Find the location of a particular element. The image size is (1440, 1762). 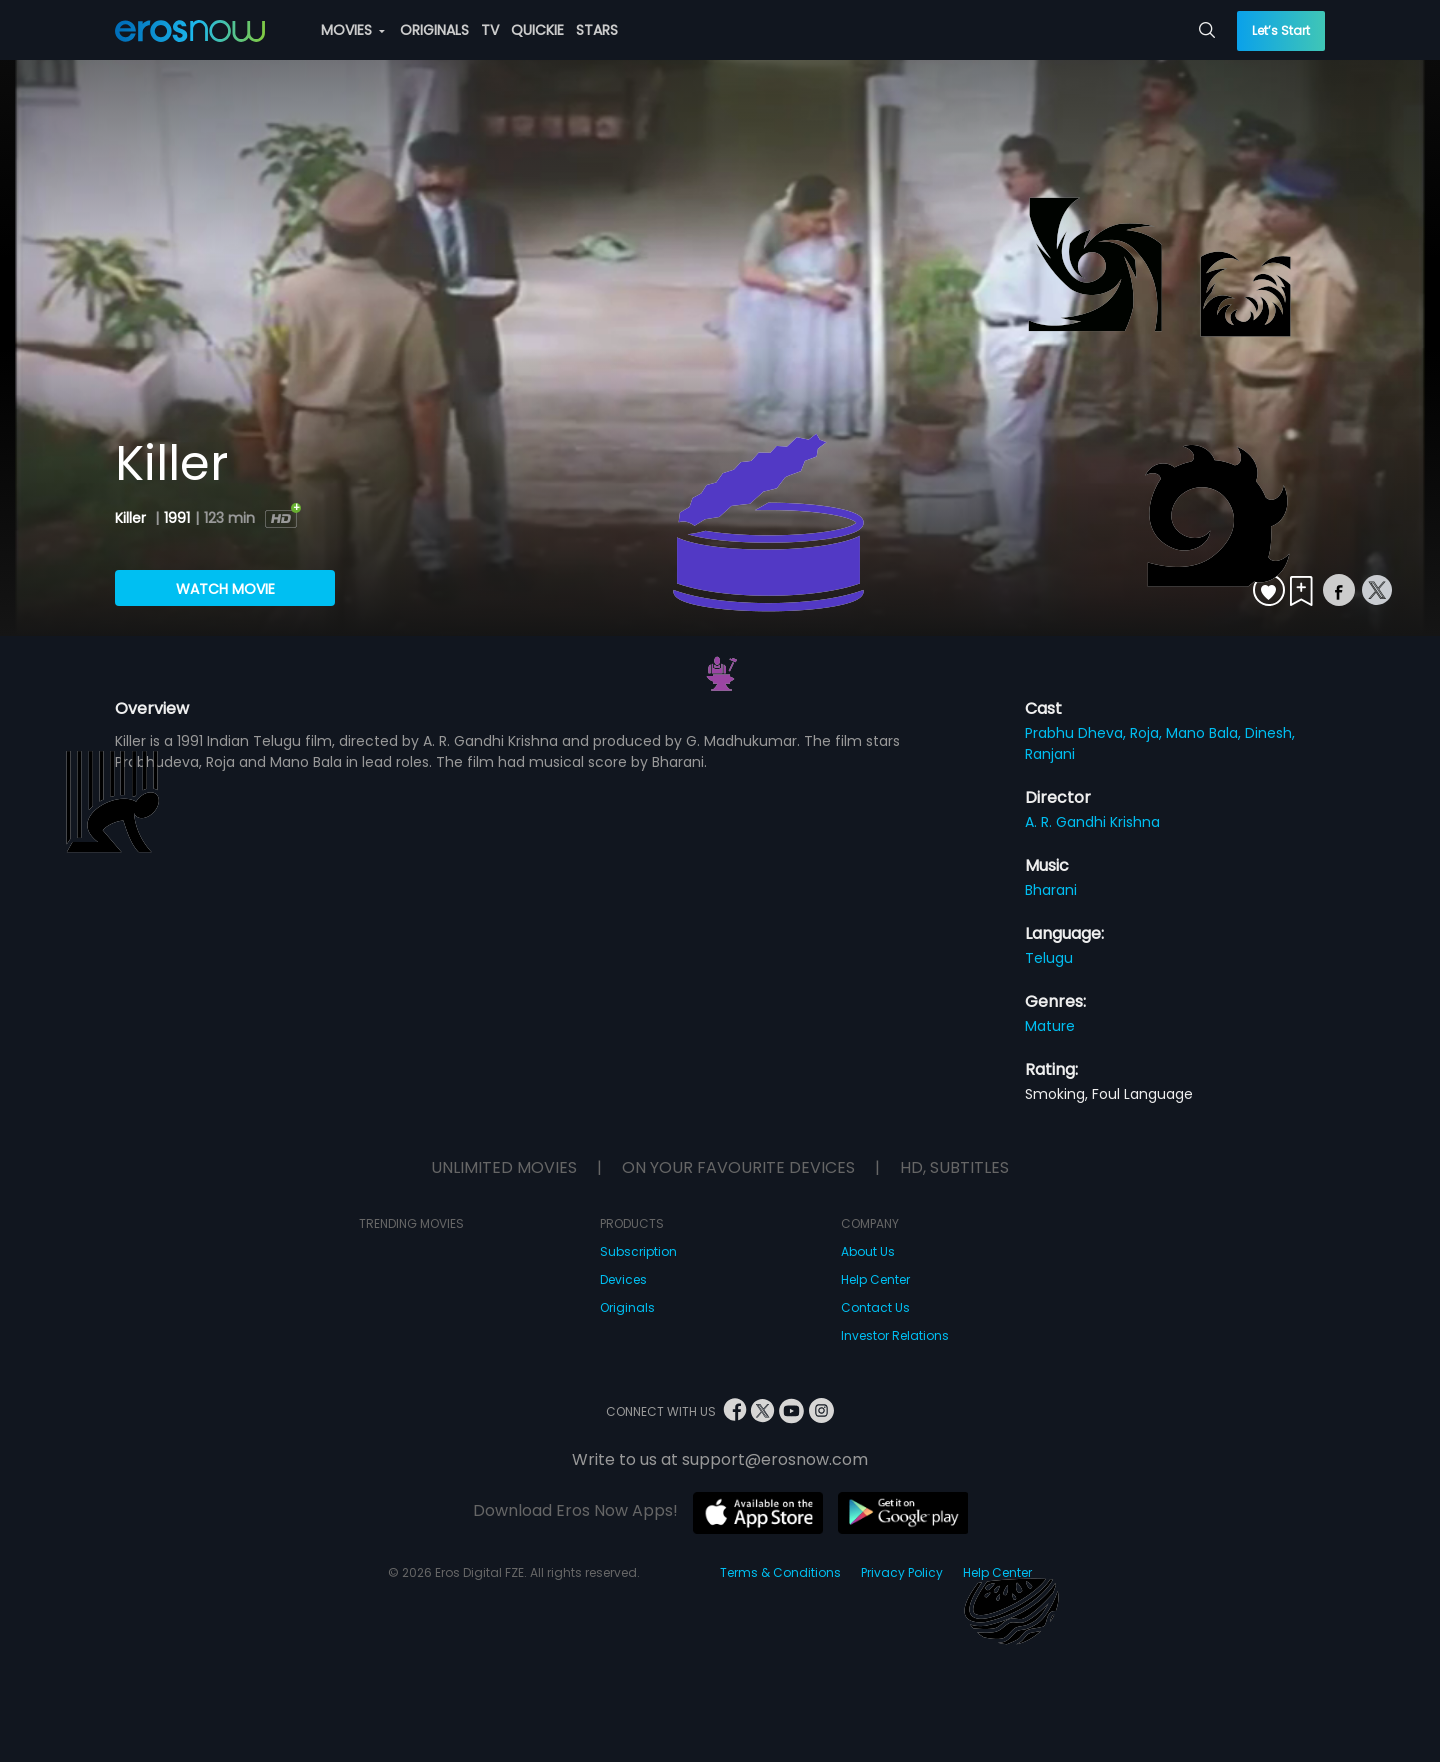

indicates wind or air-based ability in game is located at coordinates (1095, 264).